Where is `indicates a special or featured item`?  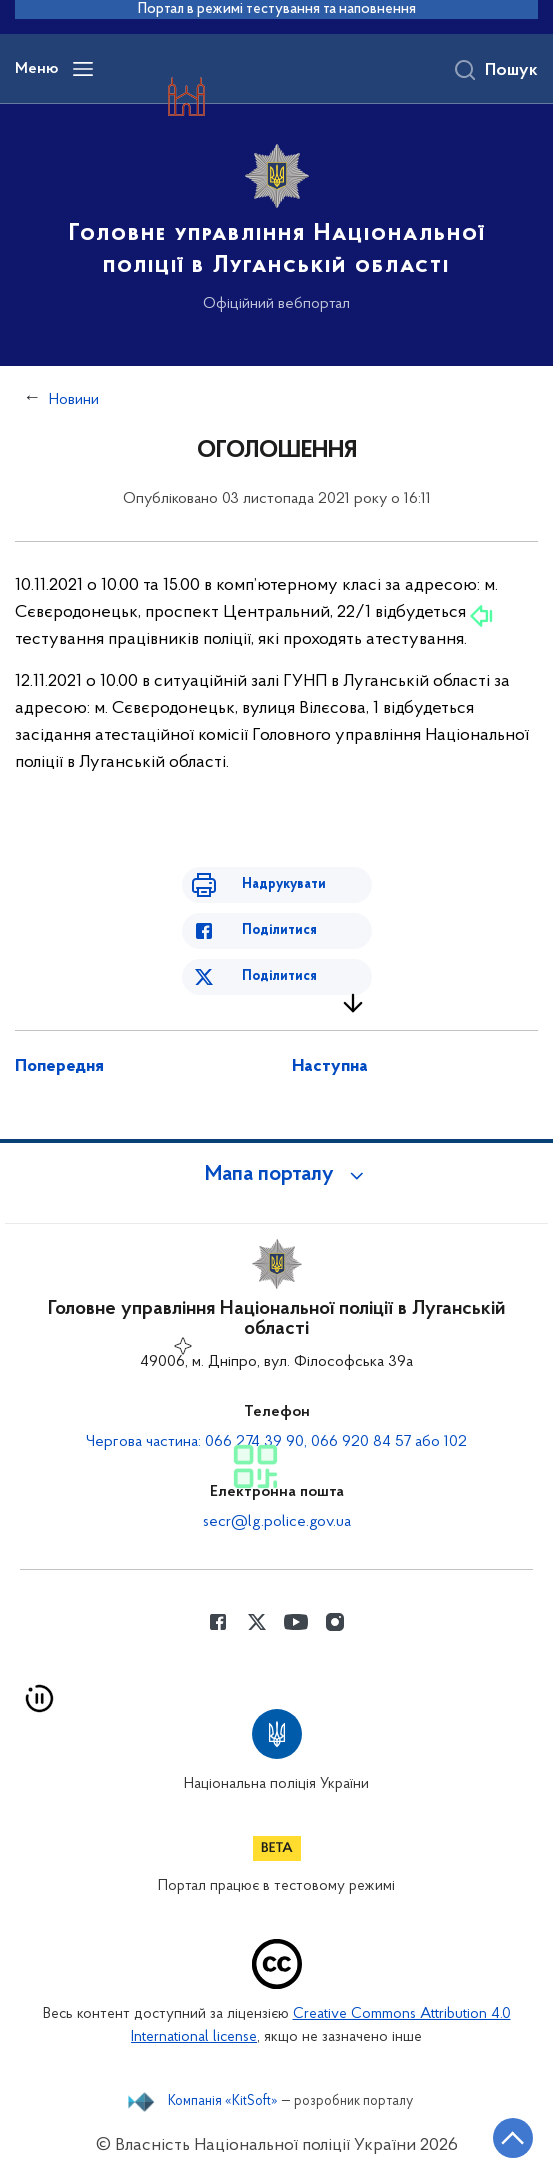 indicates a special or featured item is located at coordinates (183, 1346).